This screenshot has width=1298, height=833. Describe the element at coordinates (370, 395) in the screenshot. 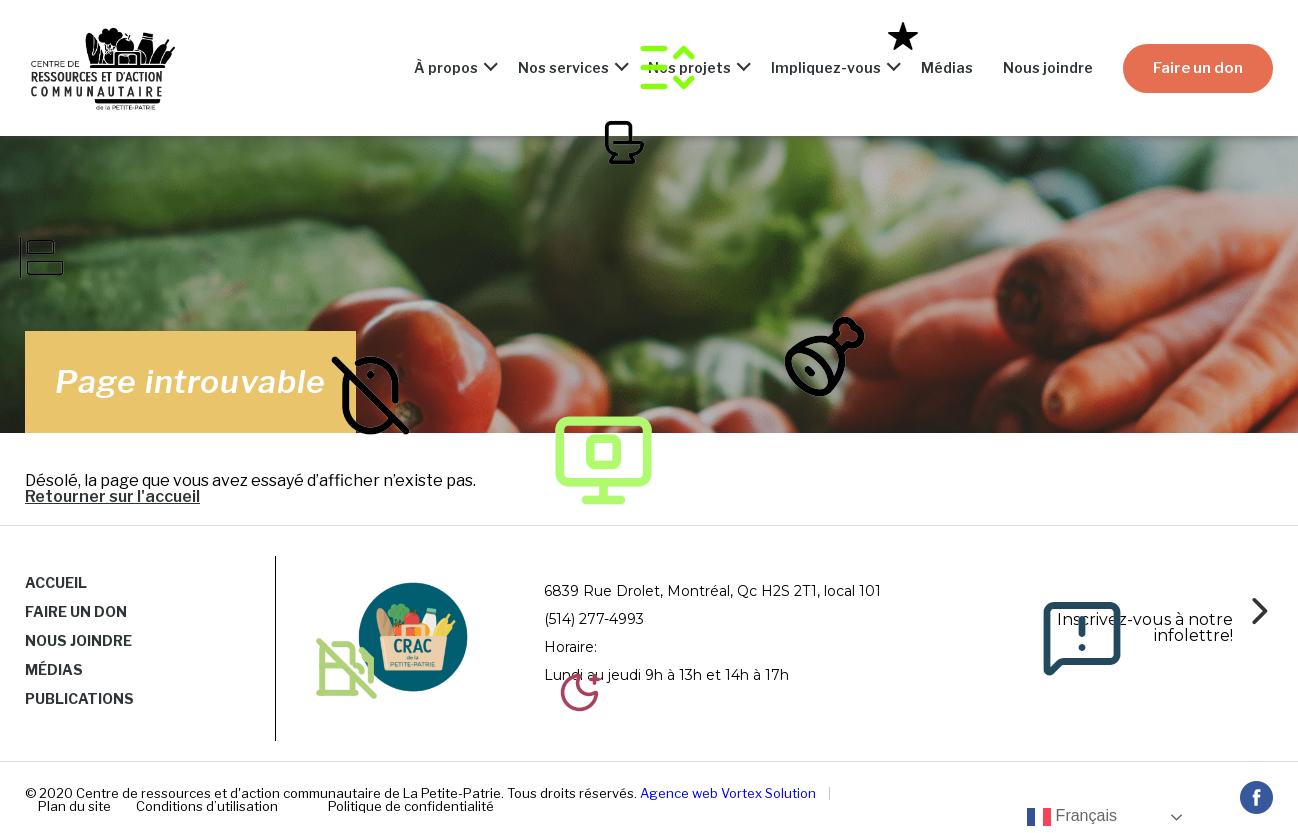

I see `mouse input disabled` at that location.